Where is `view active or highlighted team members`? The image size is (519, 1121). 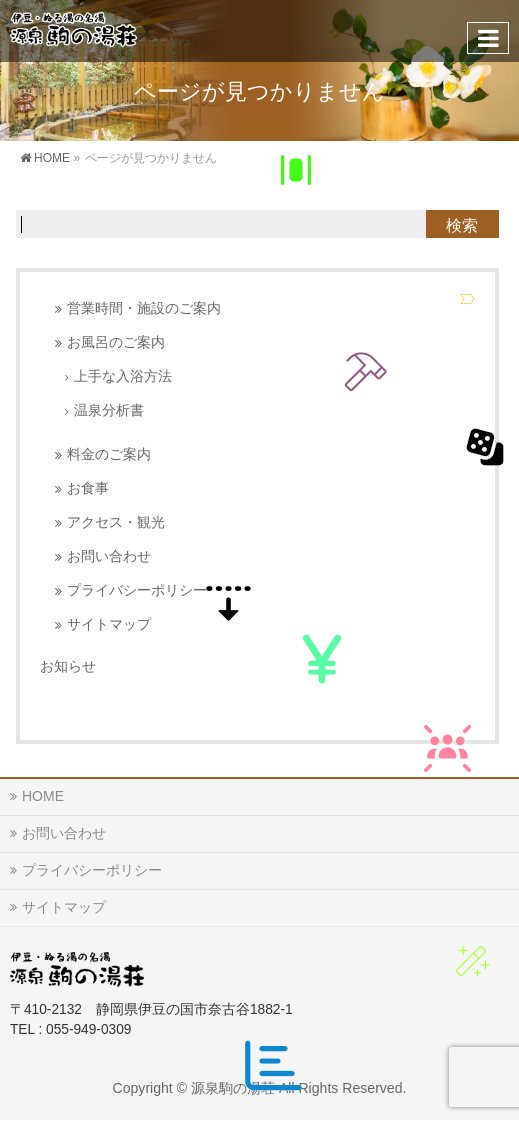
view active or highlighted team members is located at coordinates (447, 748).